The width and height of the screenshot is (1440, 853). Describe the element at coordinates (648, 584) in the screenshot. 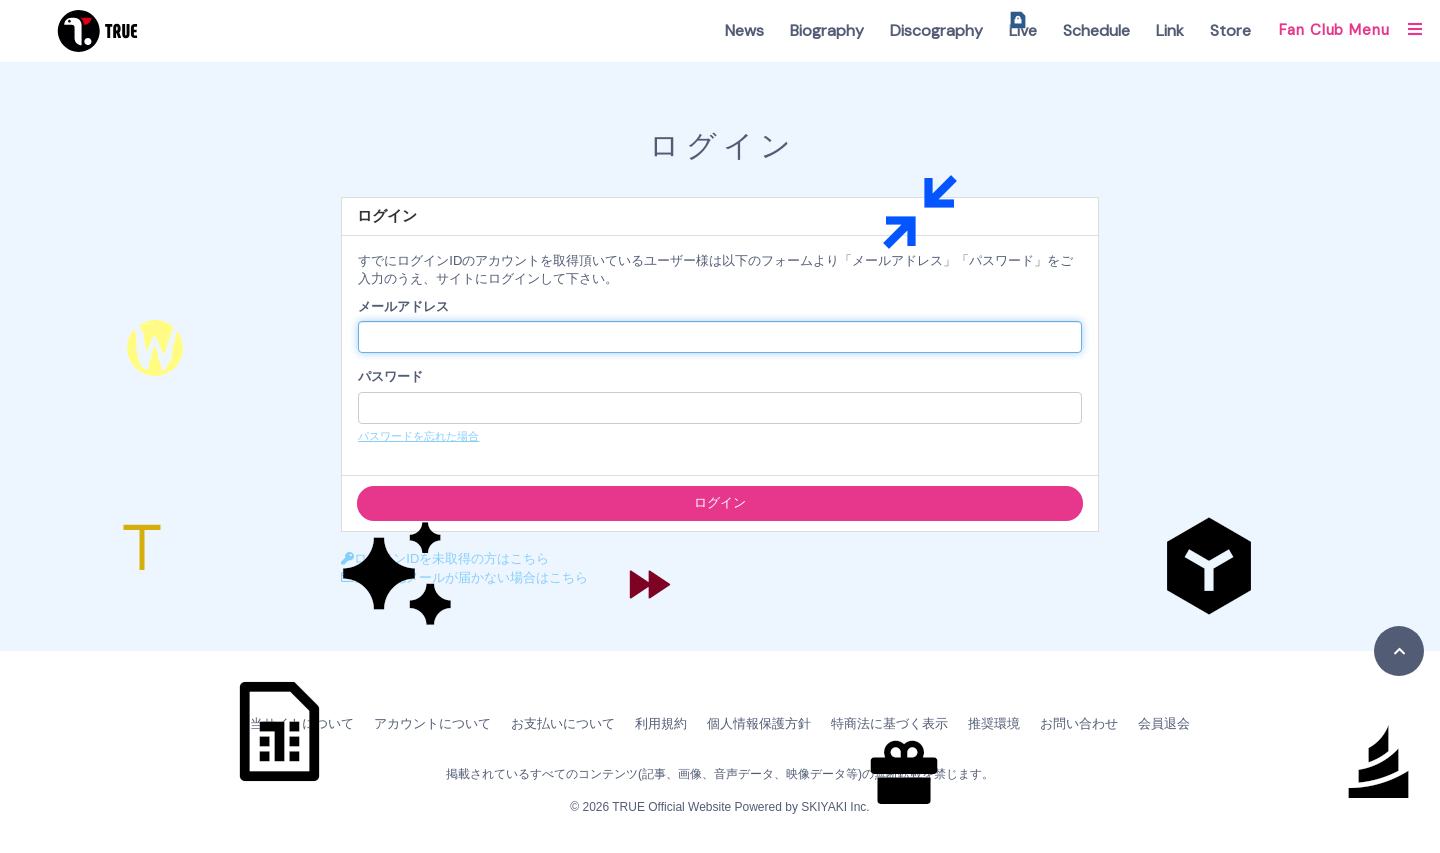

I see `fast forward media playback` at that location.